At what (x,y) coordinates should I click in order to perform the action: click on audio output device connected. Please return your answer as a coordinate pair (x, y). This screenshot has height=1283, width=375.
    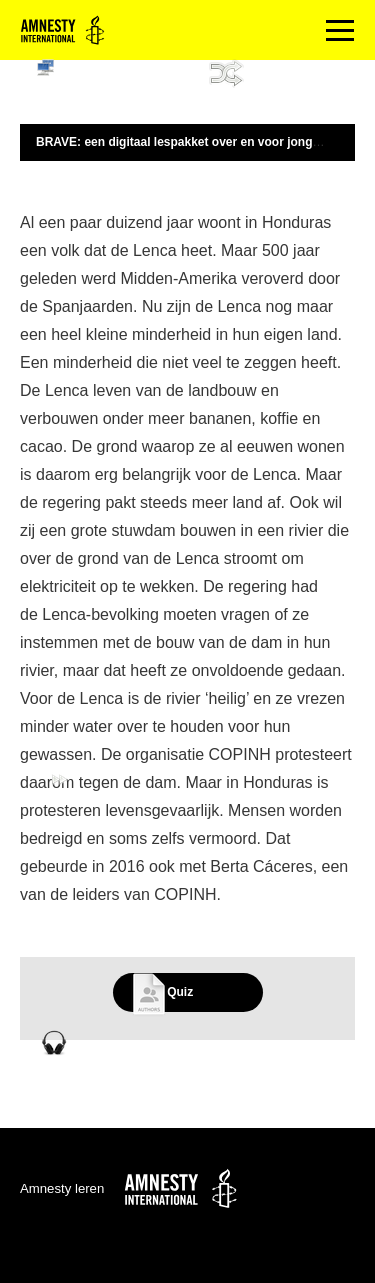
    Looking at the image, I should click on (54, 1043).